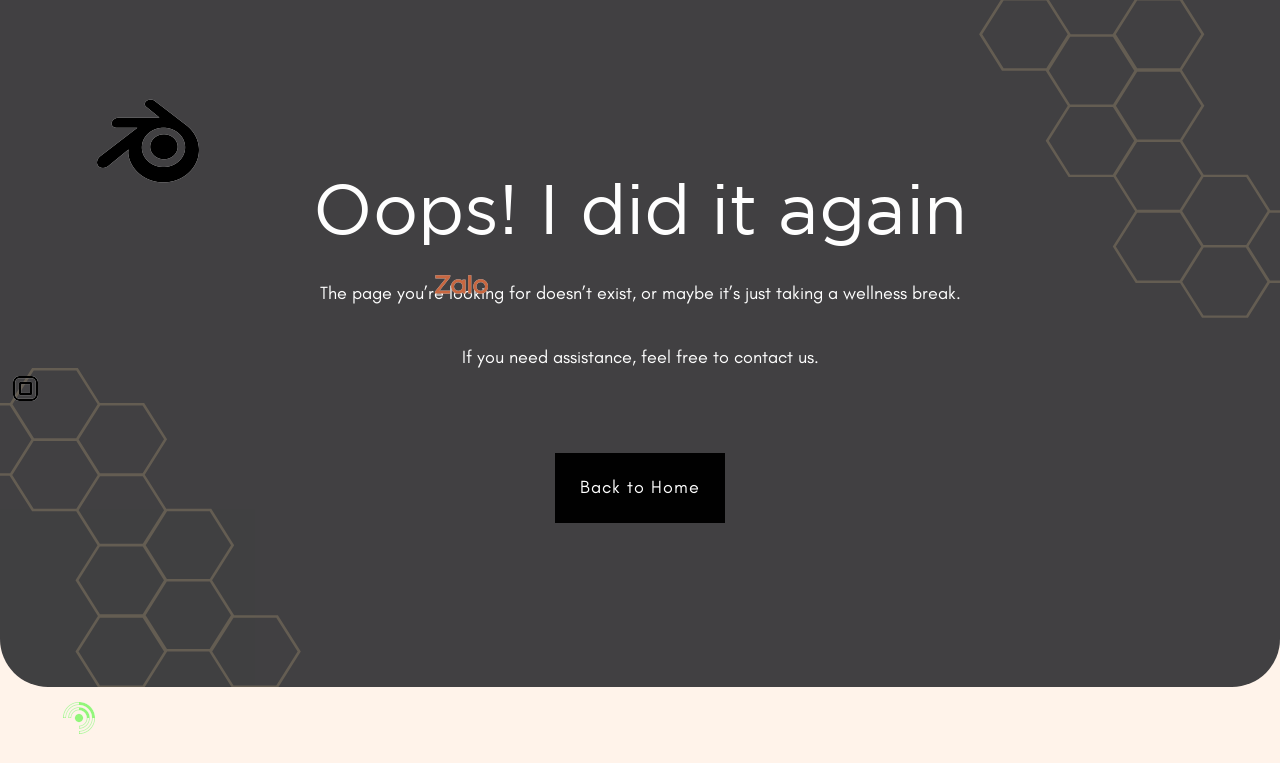 The height and width of the screenshot is (763, 1280). I want to click on open freshrss feed reader app, so click(79, 718).